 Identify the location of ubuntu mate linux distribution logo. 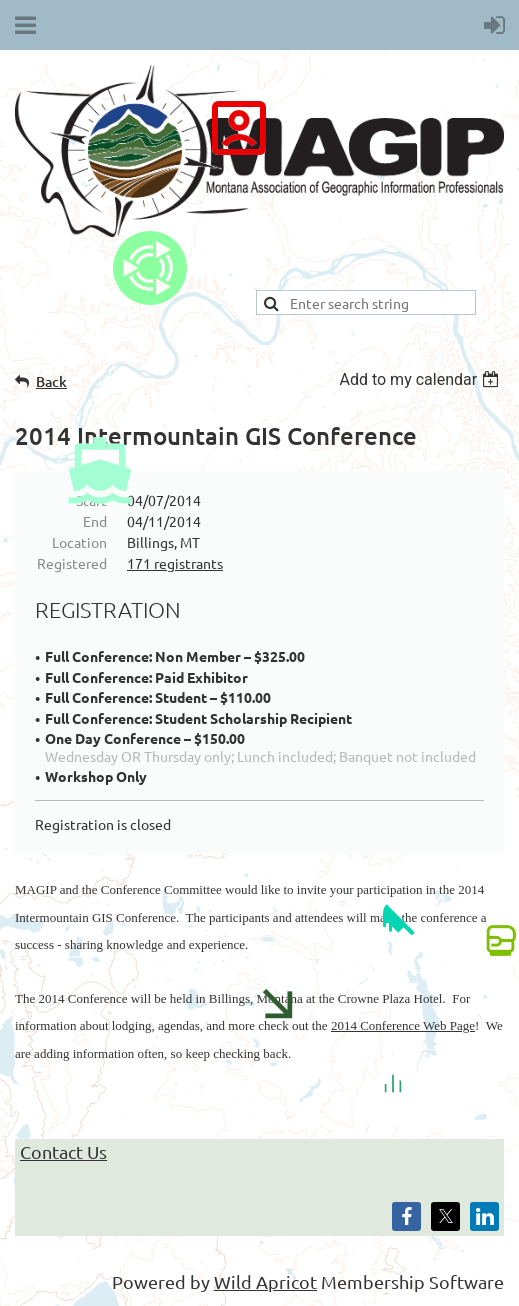
(150, 268).